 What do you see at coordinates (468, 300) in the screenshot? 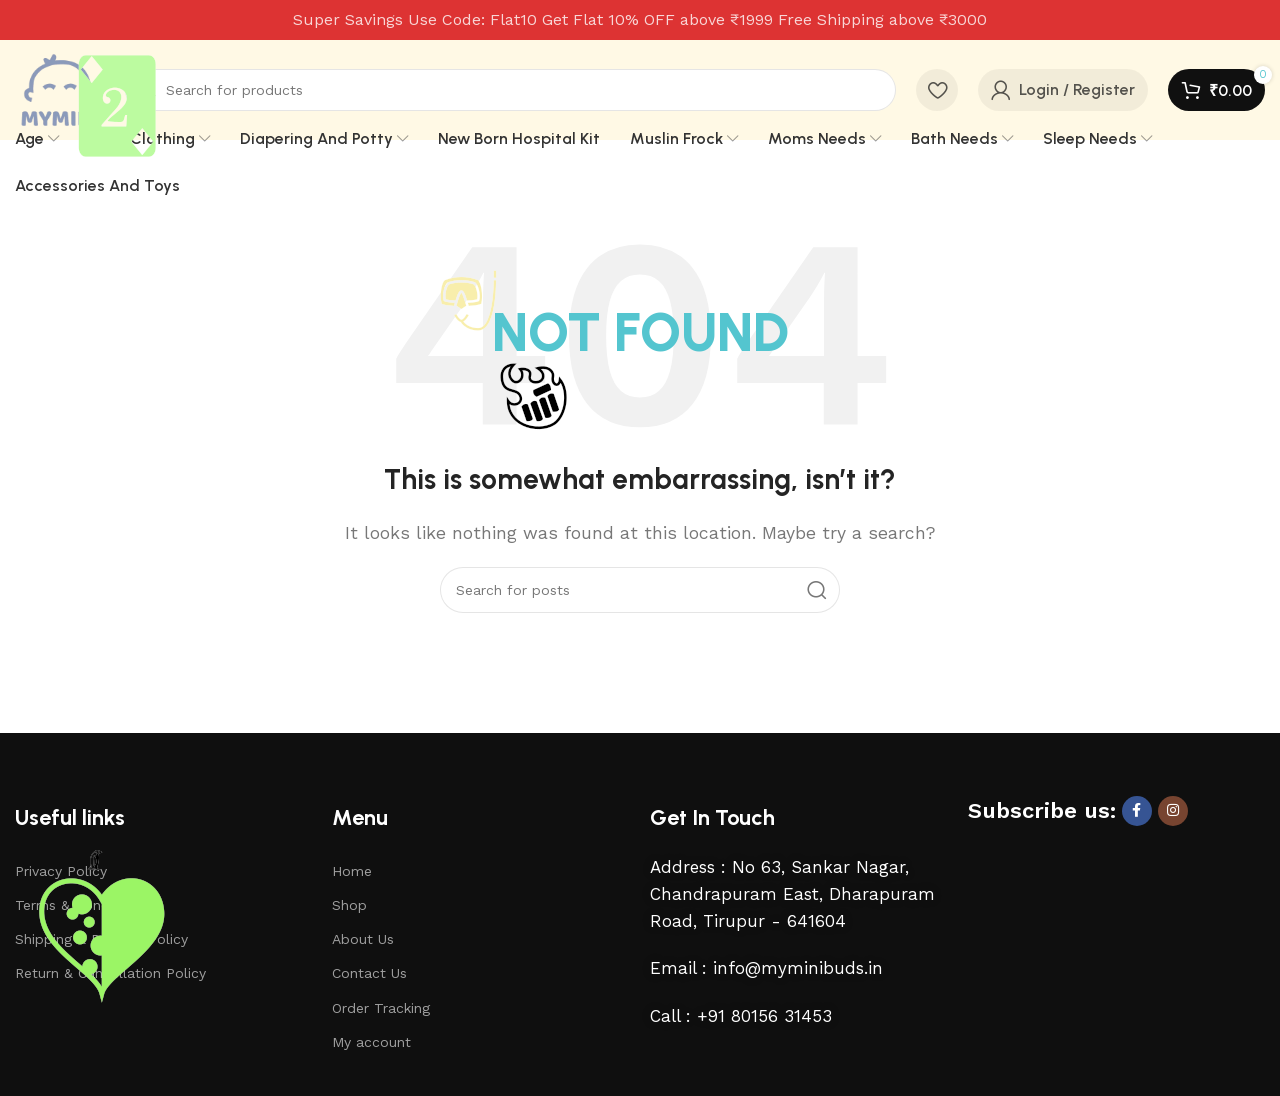
I see `access scuba diving or underwater activities` at bounding box center [468, 300].